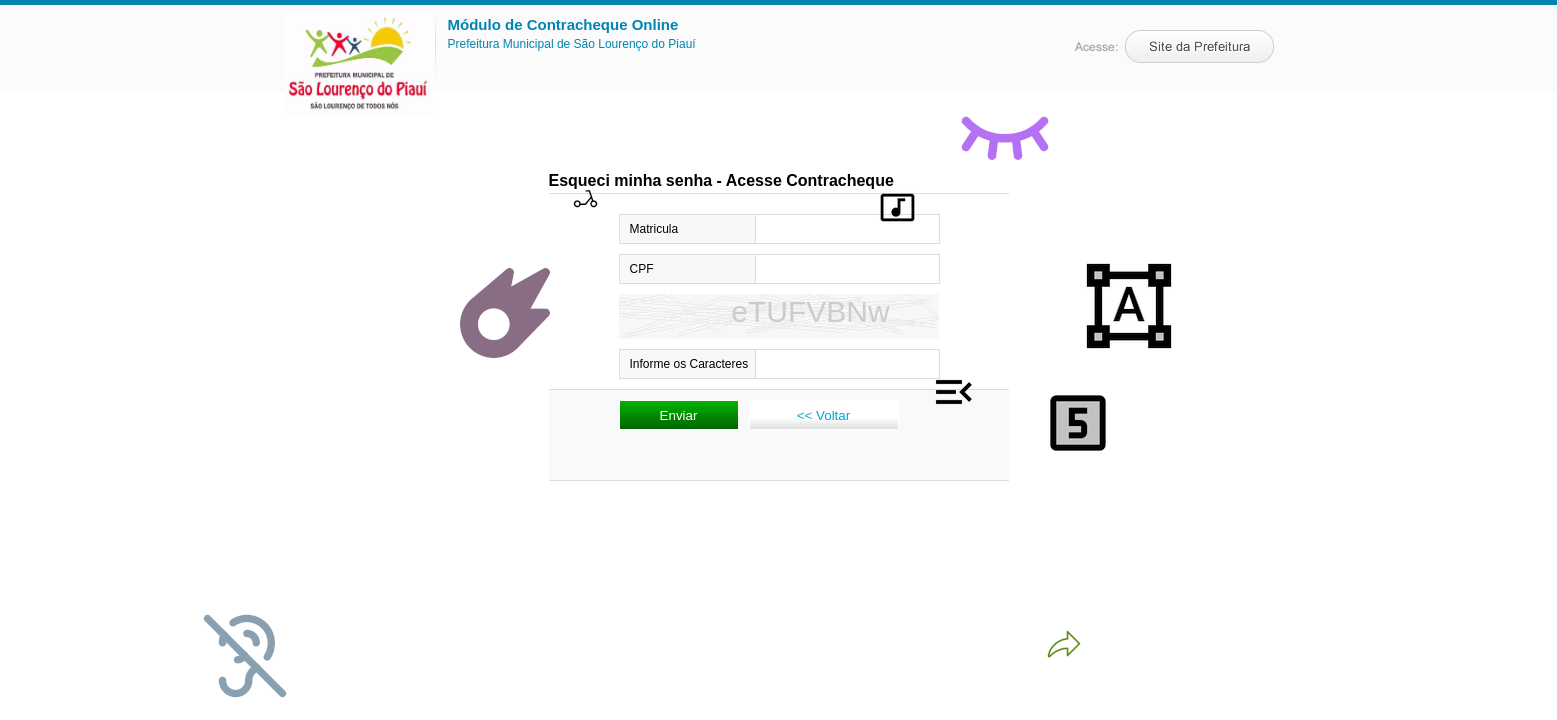 The width and height of the screenshot is (1557, 720). I want to click on mute audio or disable sound, so click(245, 656).